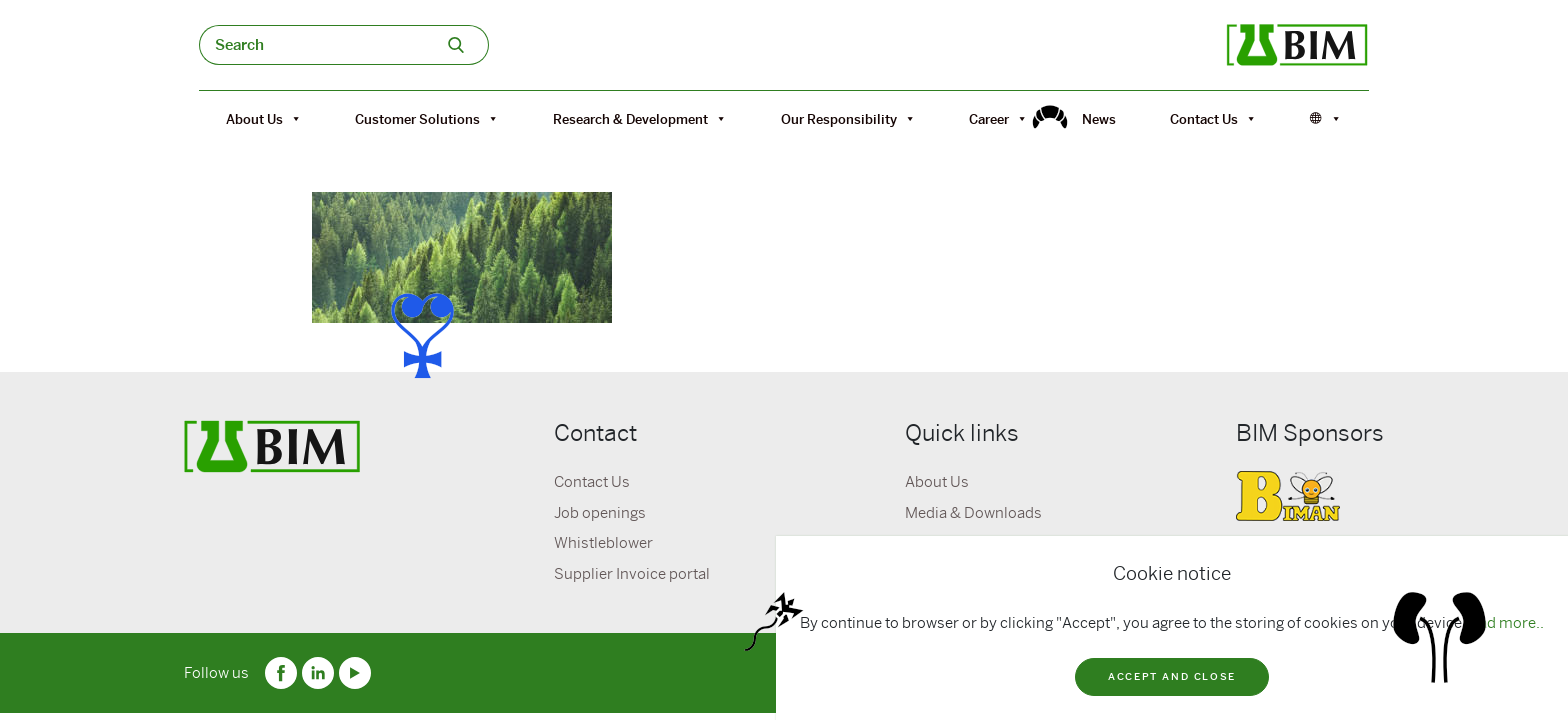  I want to click on select a holy or religious faction in a game, so click(423, 335).